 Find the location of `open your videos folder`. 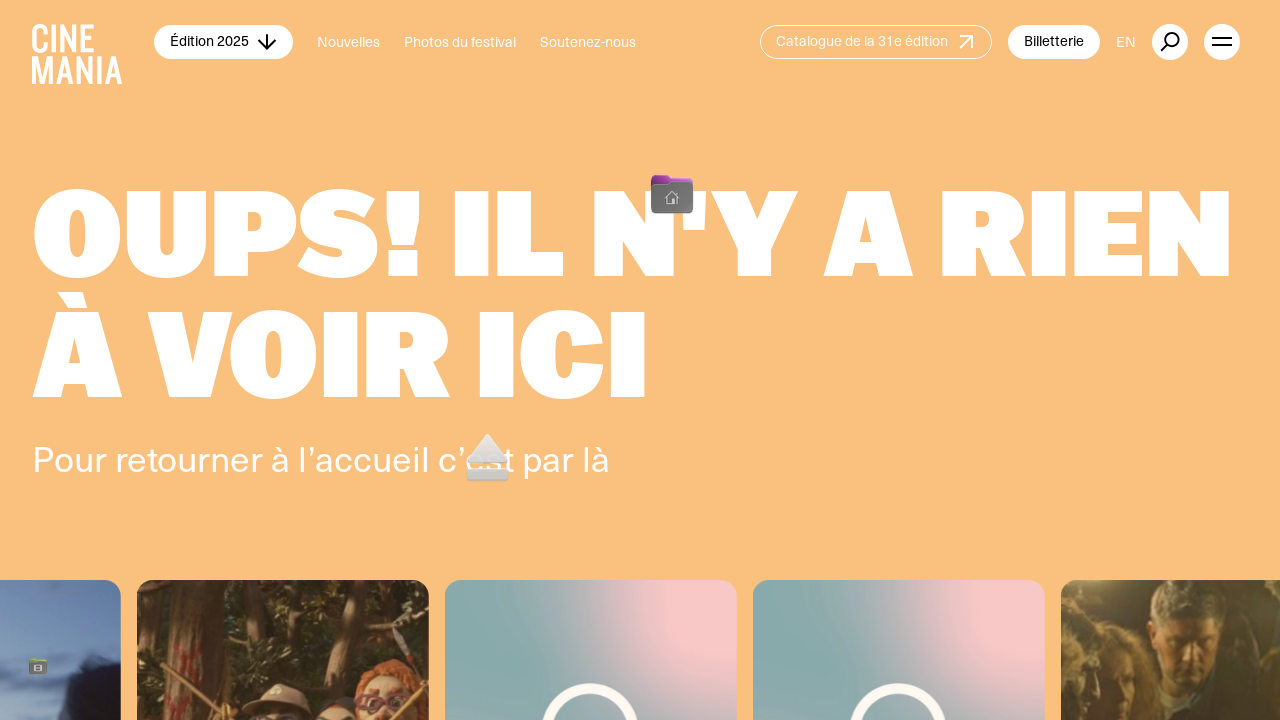

open your videos folder is located at coordinates (38, 666).